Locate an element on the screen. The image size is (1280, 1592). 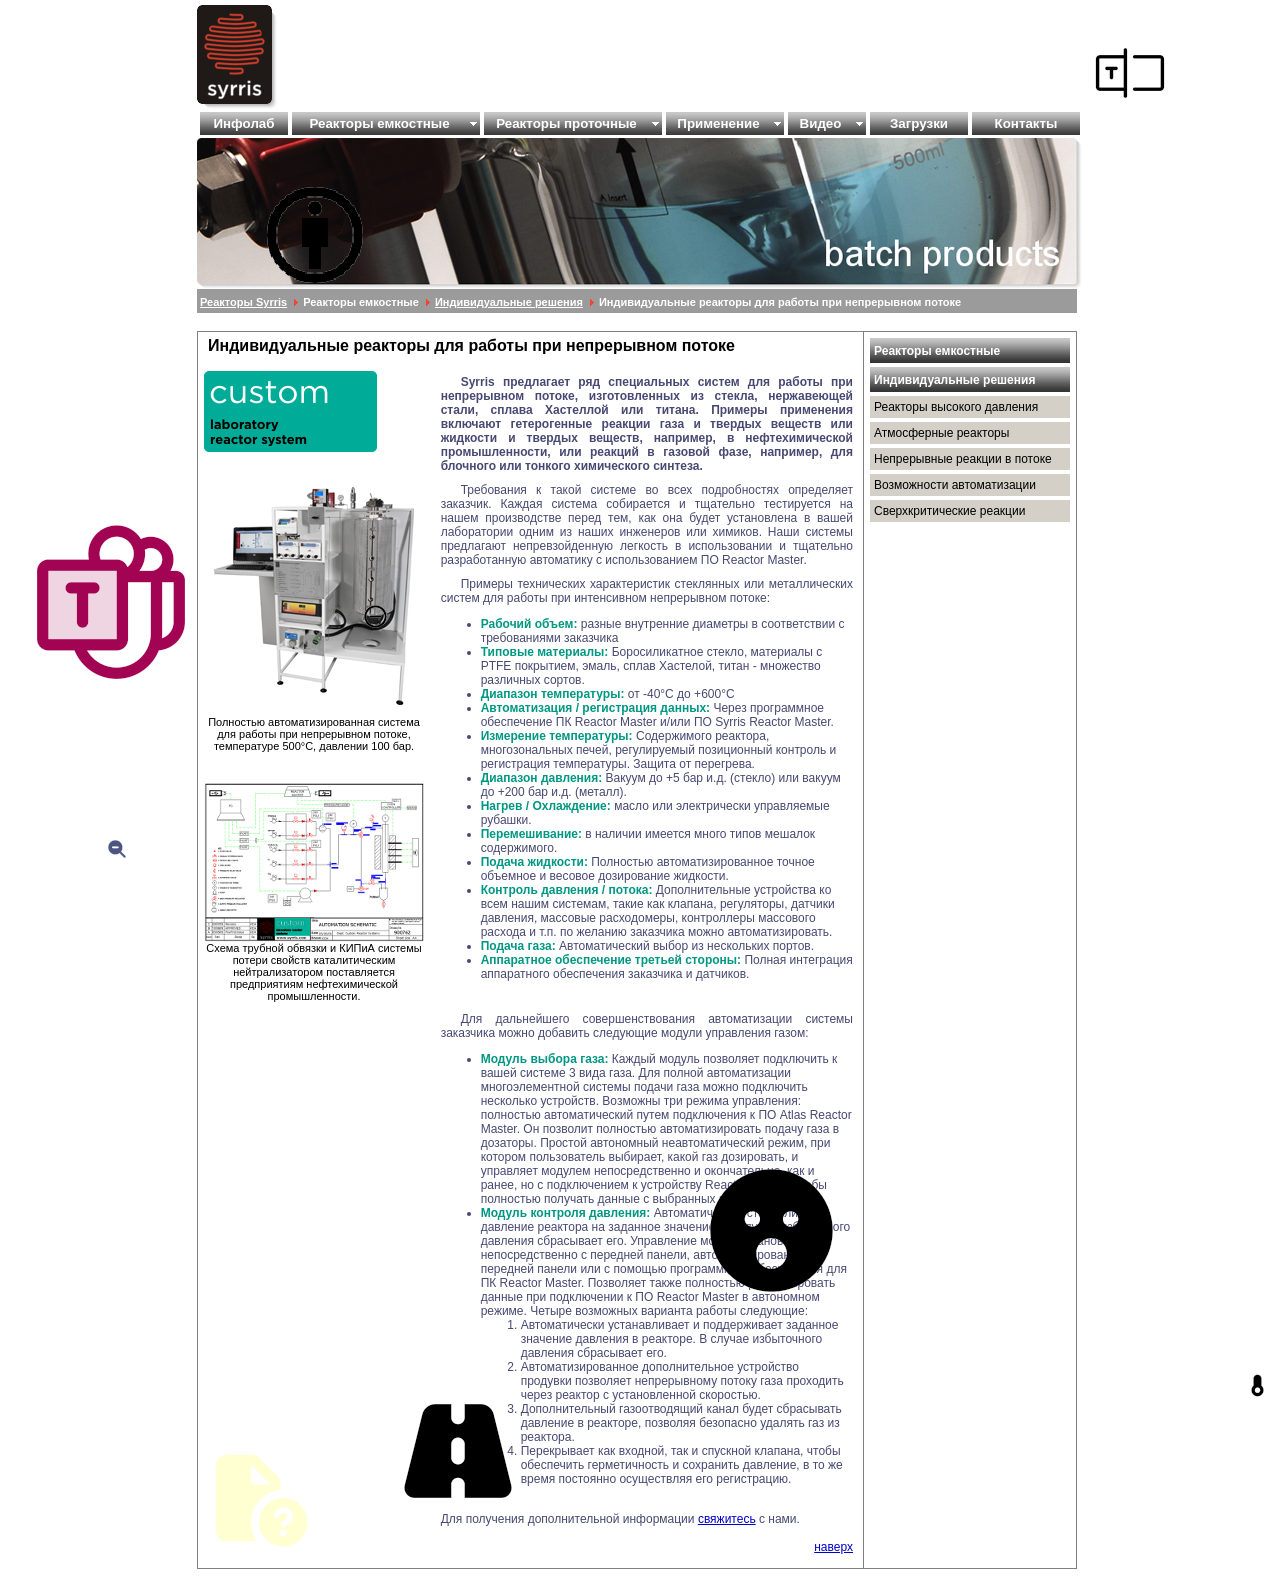
open microsoft teams is located at coordinates (111, 605).